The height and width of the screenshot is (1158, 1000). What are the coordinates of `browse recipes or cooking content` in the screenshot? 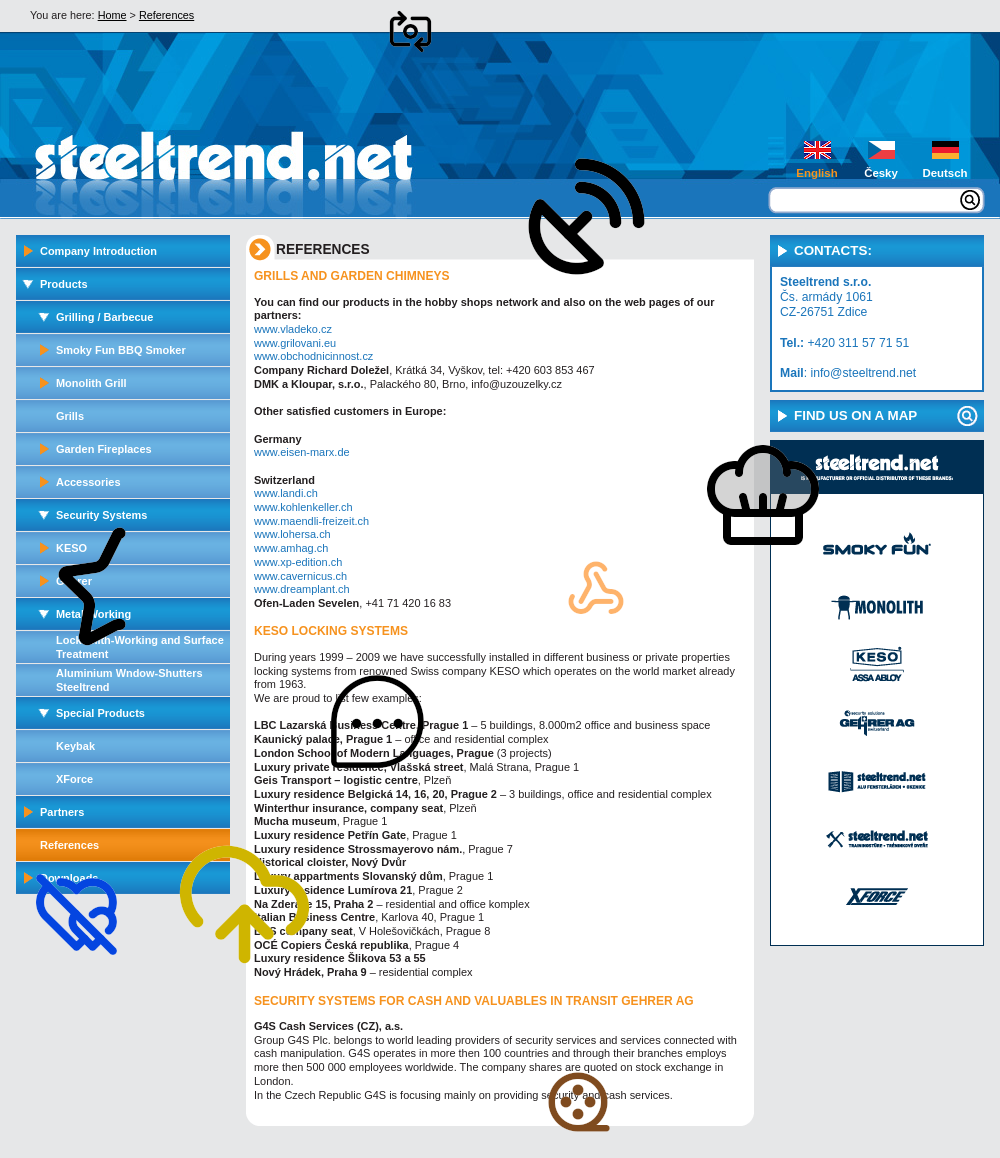 It's located at (763, 497).